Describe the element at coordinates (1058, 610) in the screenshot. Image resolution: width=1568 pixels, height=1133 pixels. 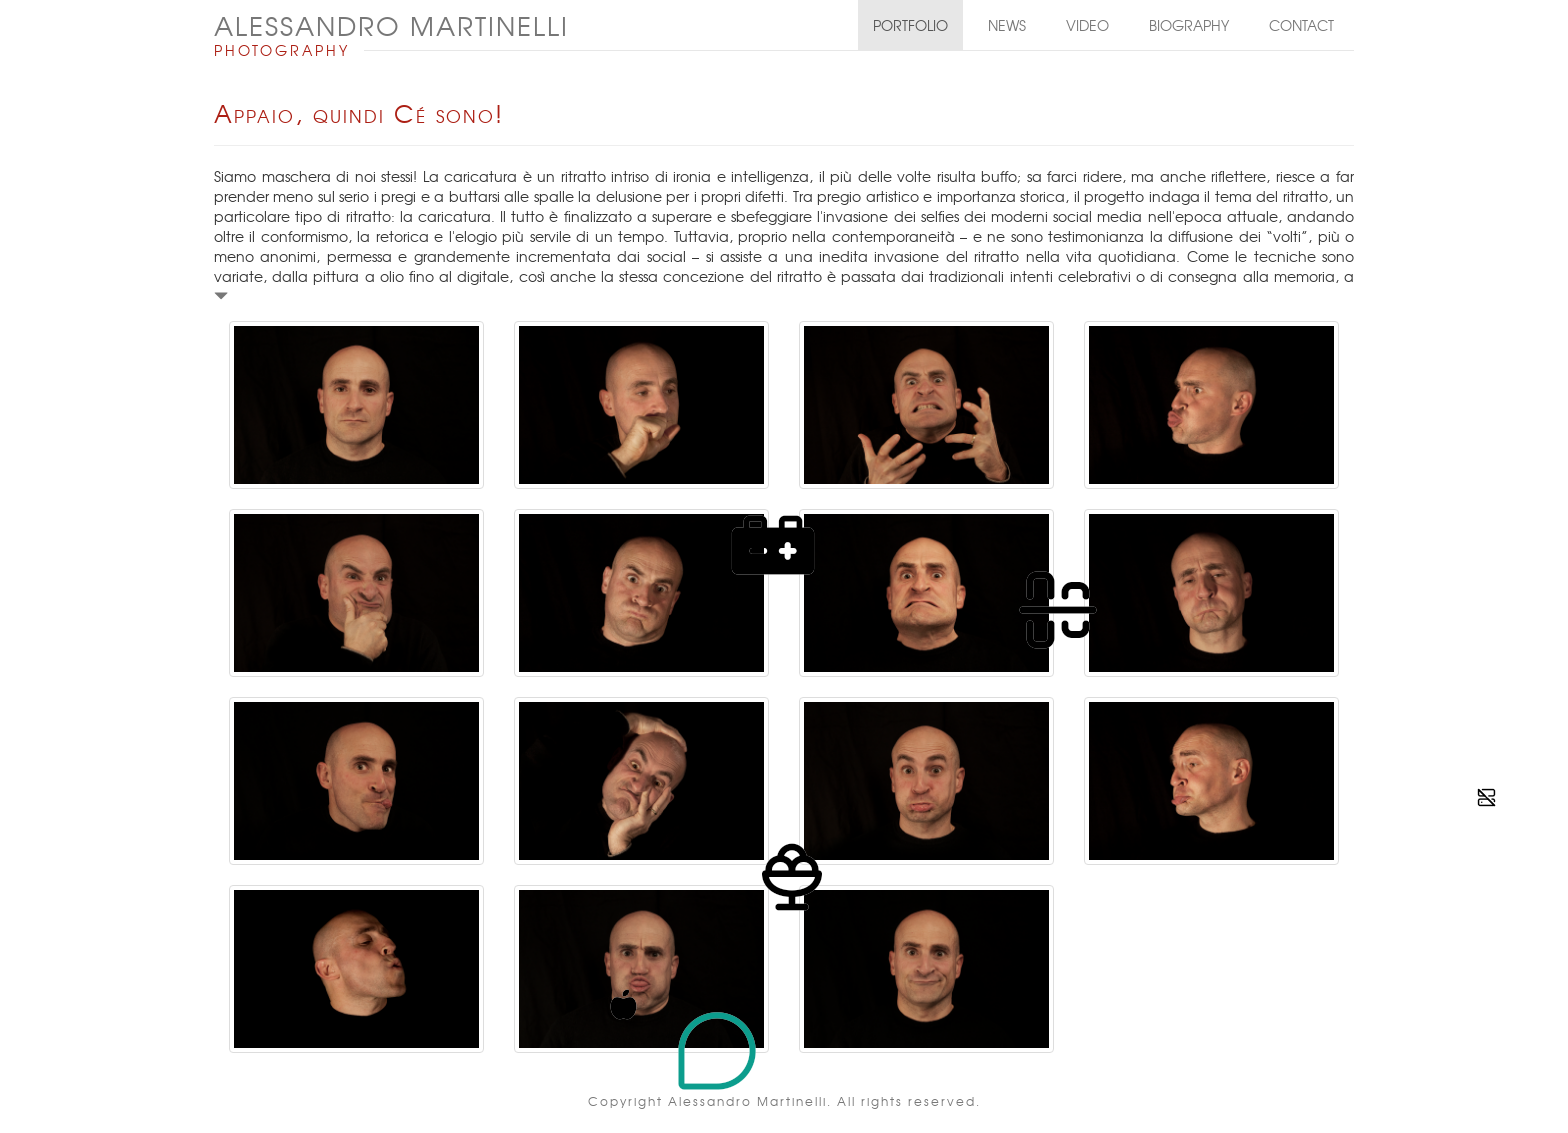
I see `align selected objects to horizontal center` at that location.